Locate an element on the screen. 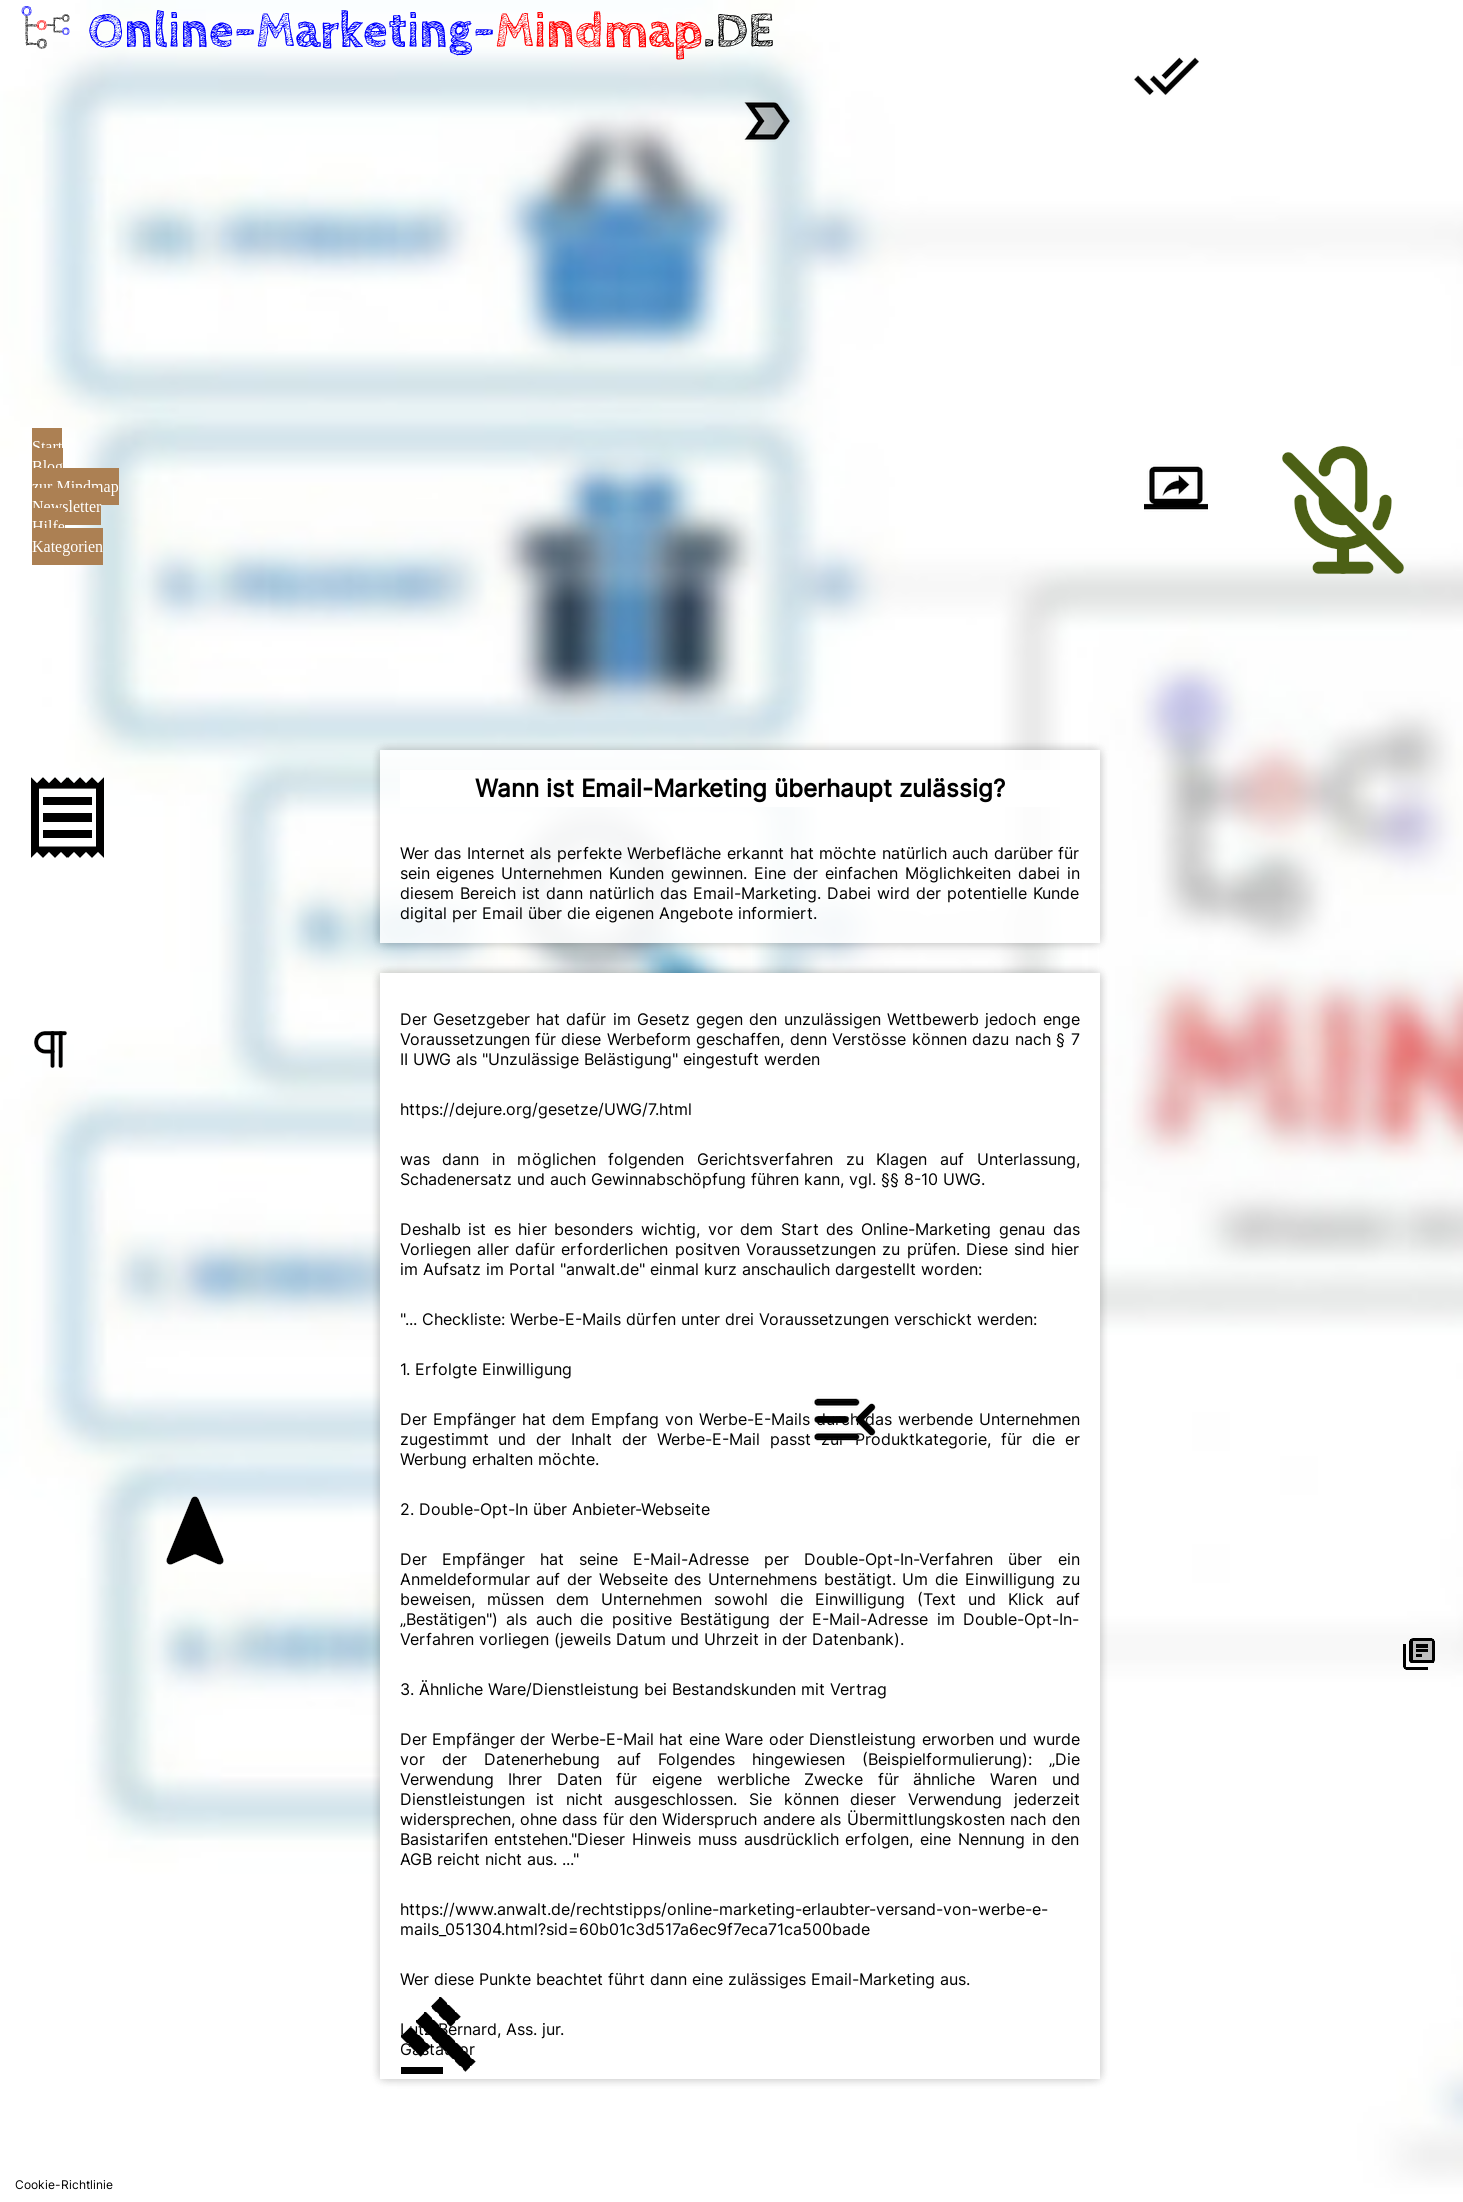  access your library or reading list is located at coordinates (1419, 1654).